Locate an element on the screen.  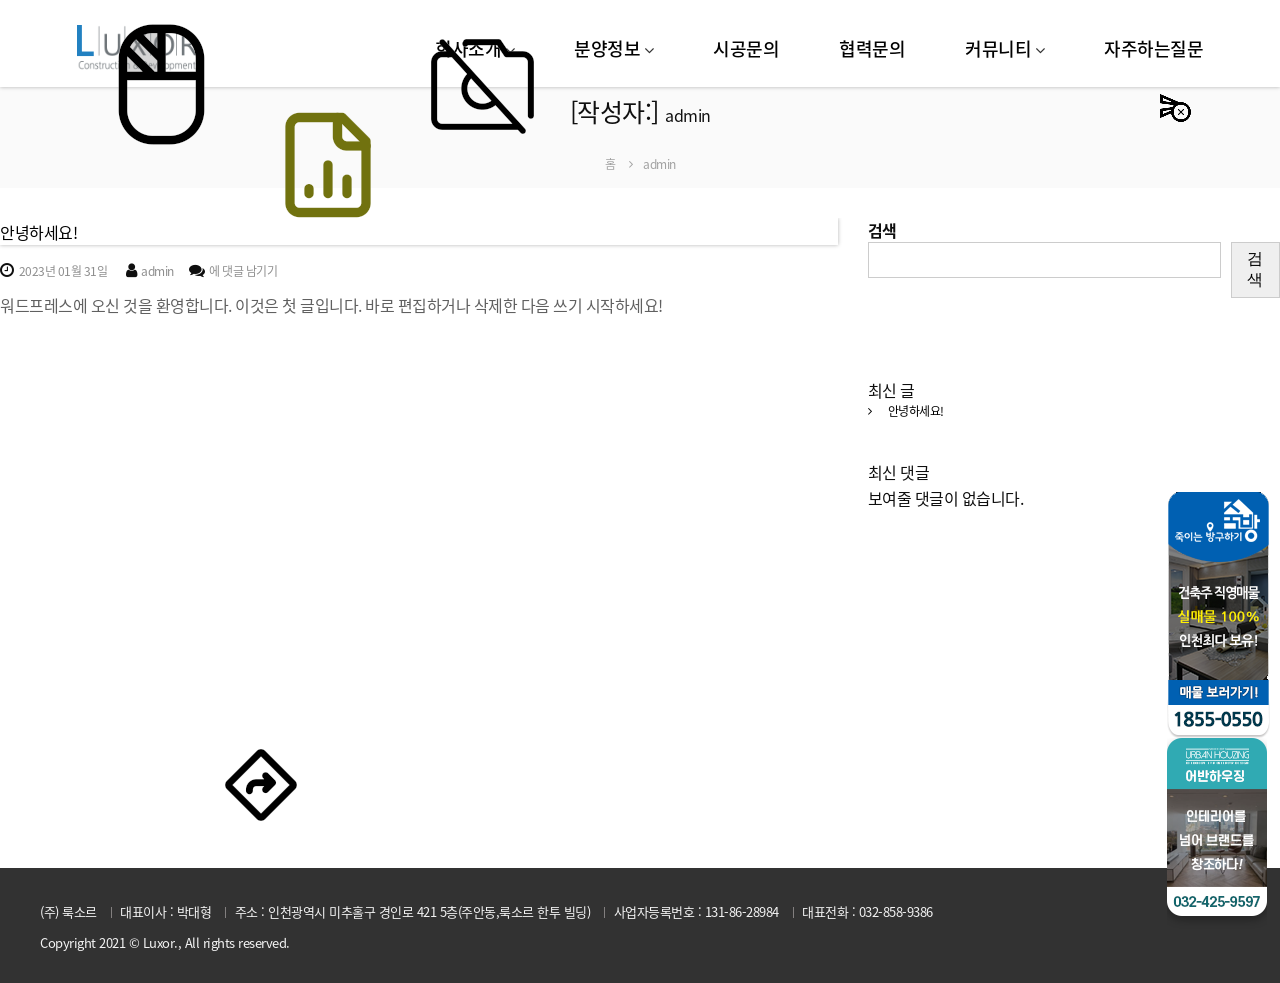
camera access is disabled is located at coordinates (482, 86).